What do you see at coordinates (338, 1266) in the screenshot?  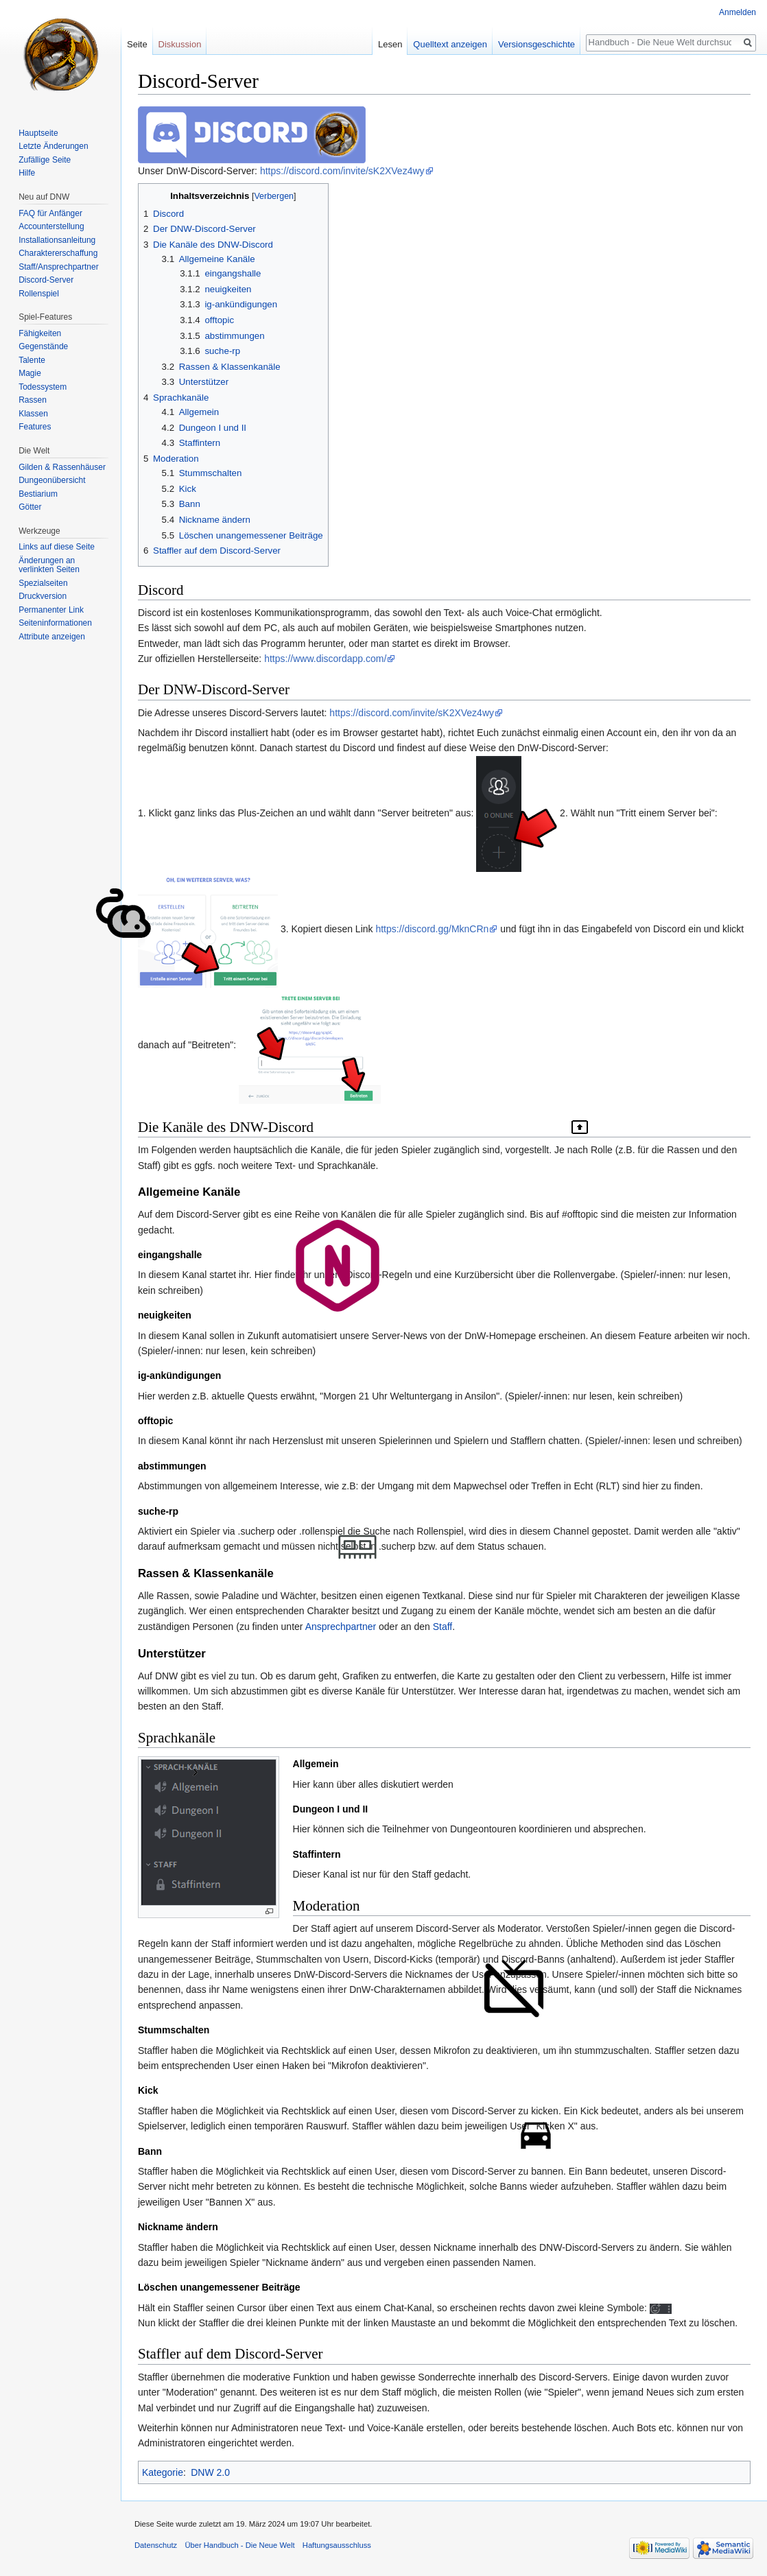 I see `indicates a node or network element` at bounding box center [338, 1266].